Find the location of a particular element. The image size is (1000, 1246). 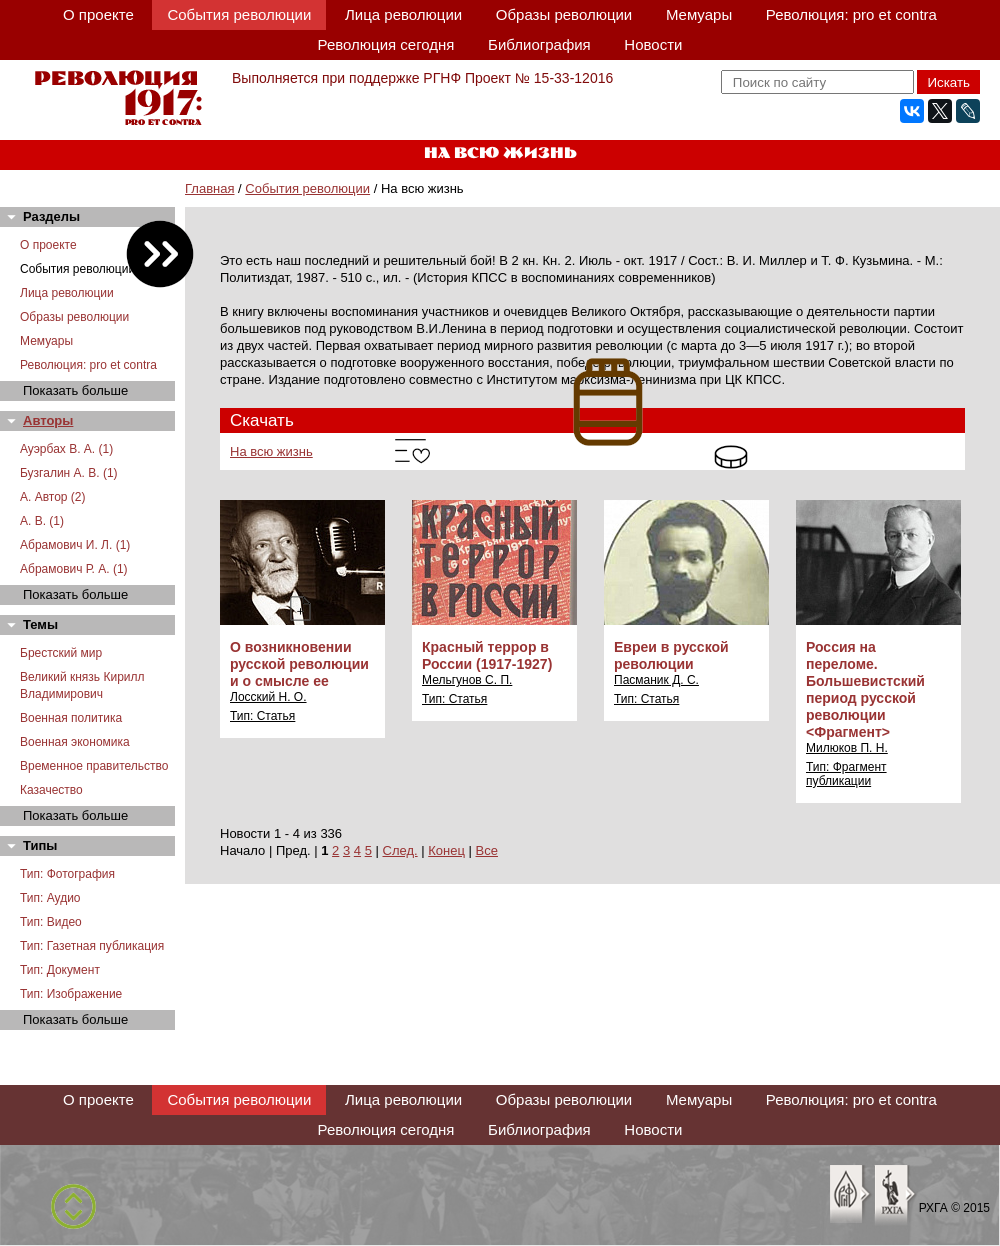

expand or collapse a section is located at coordinates (73, 1206).